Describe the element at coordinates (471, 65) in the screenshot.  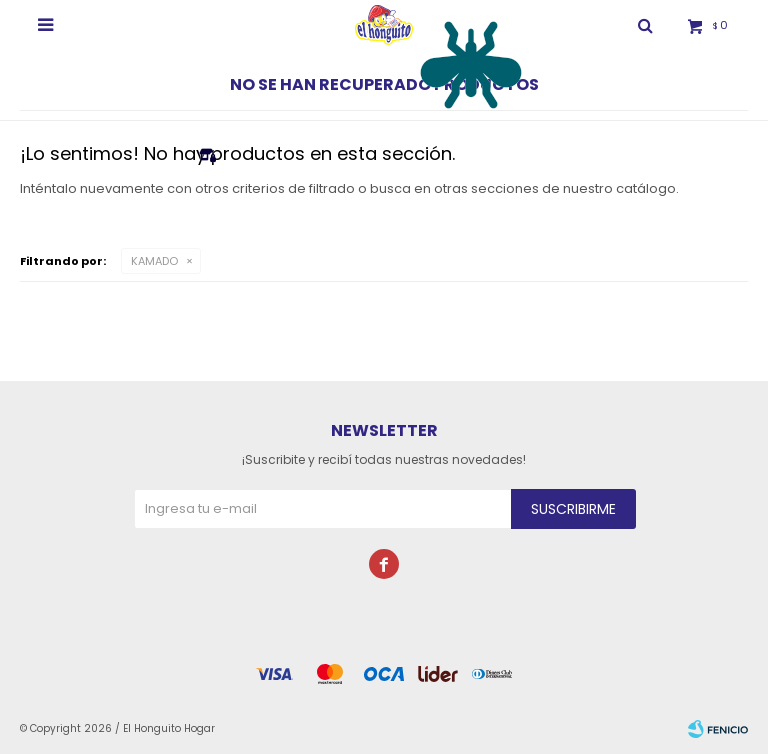
I see `indicates mosquito or insect activity in the area` at that location.